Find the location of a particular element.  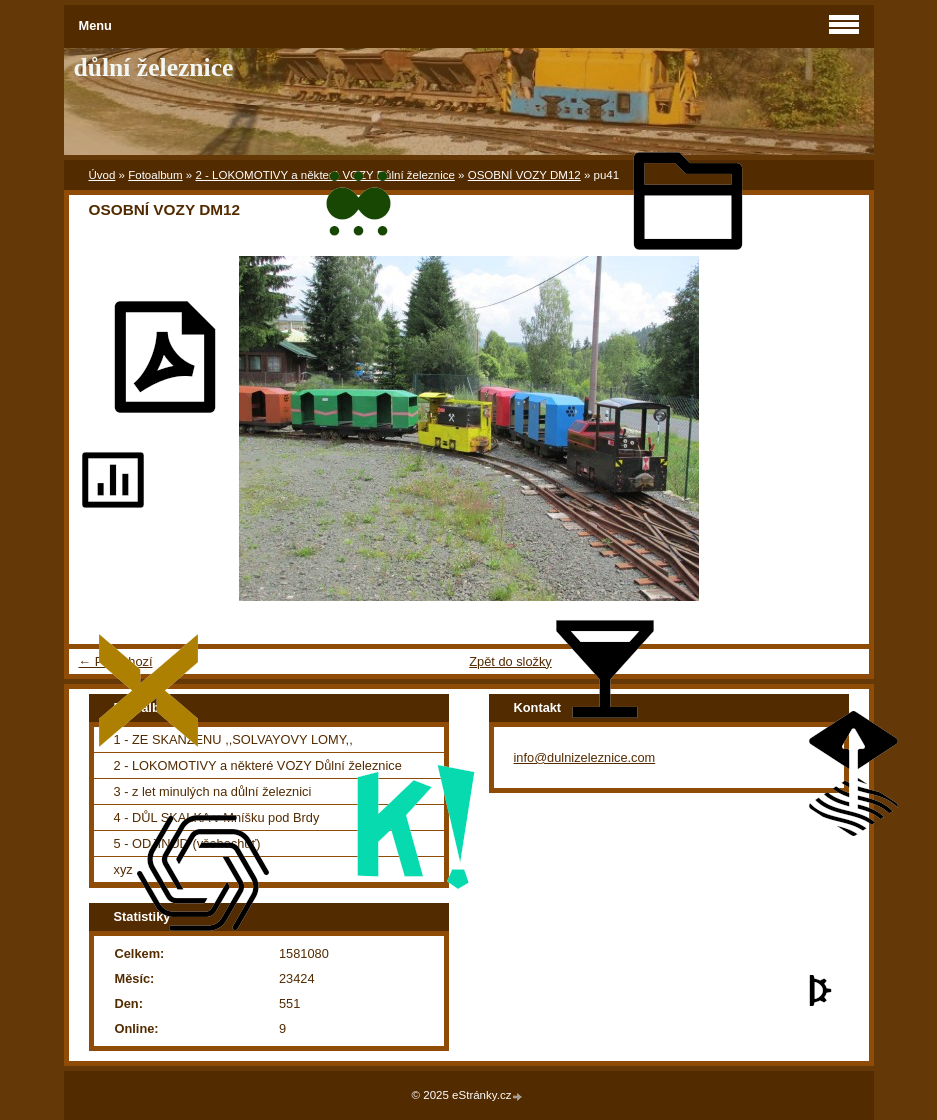

dlib machine learning library logo is located at coordinates (820, 990).